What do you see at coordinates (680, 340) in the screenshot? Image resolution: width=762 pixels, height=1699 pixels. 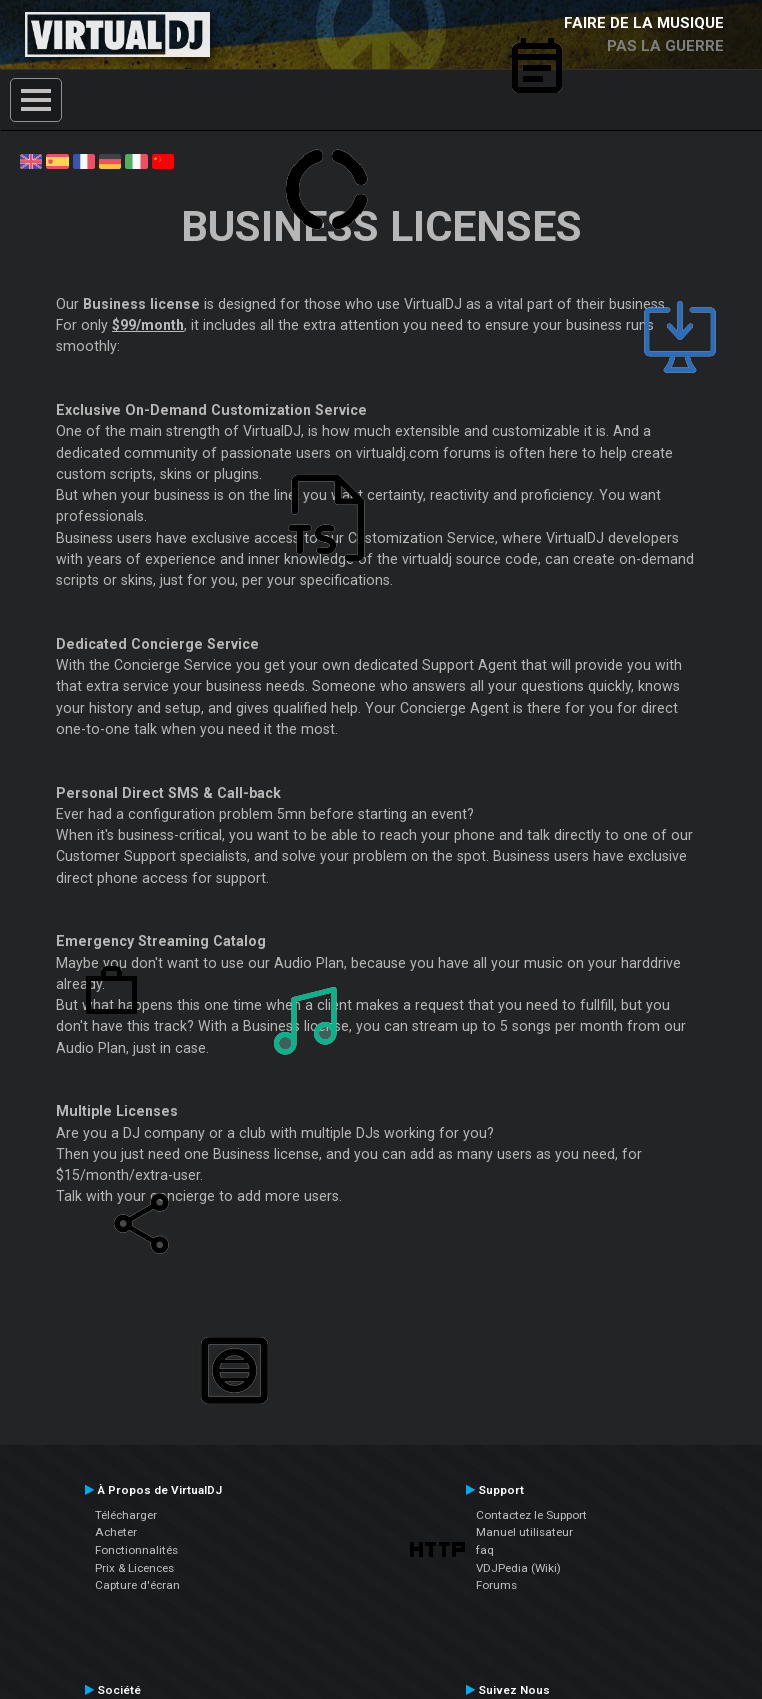 I see `download to desktop` at bounding box center [680, 340].